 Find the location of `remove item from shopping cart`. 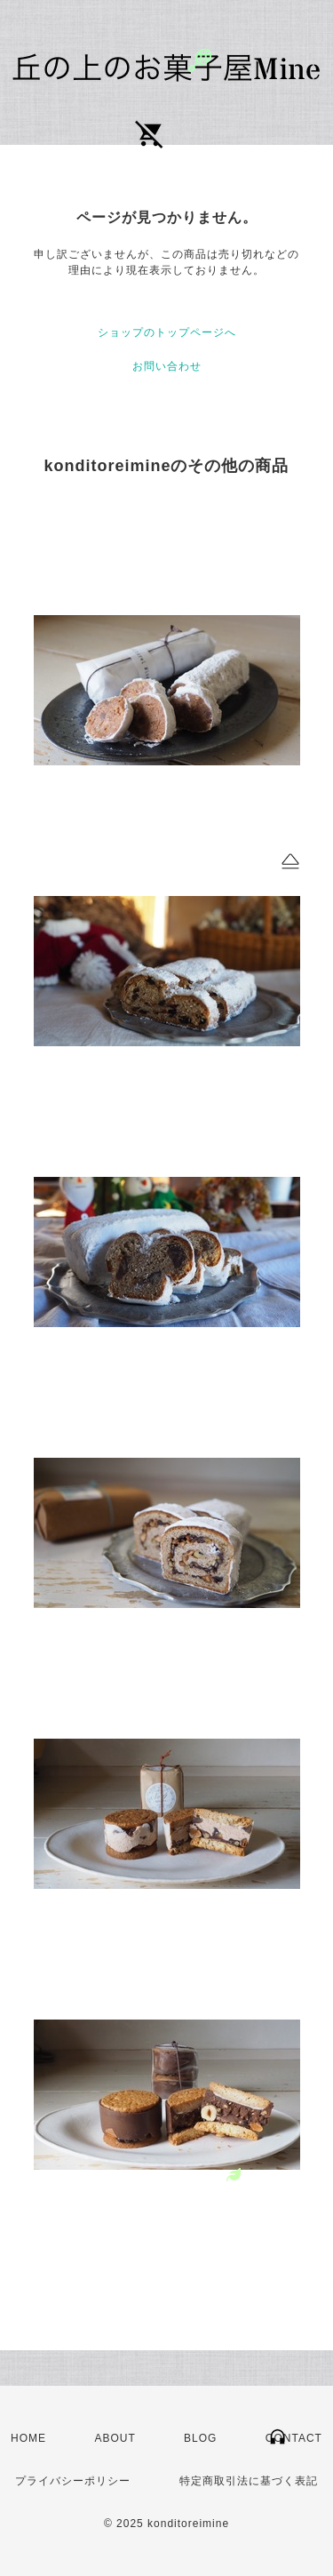

remove item from shopping cart is located at coordinates (149, 133).